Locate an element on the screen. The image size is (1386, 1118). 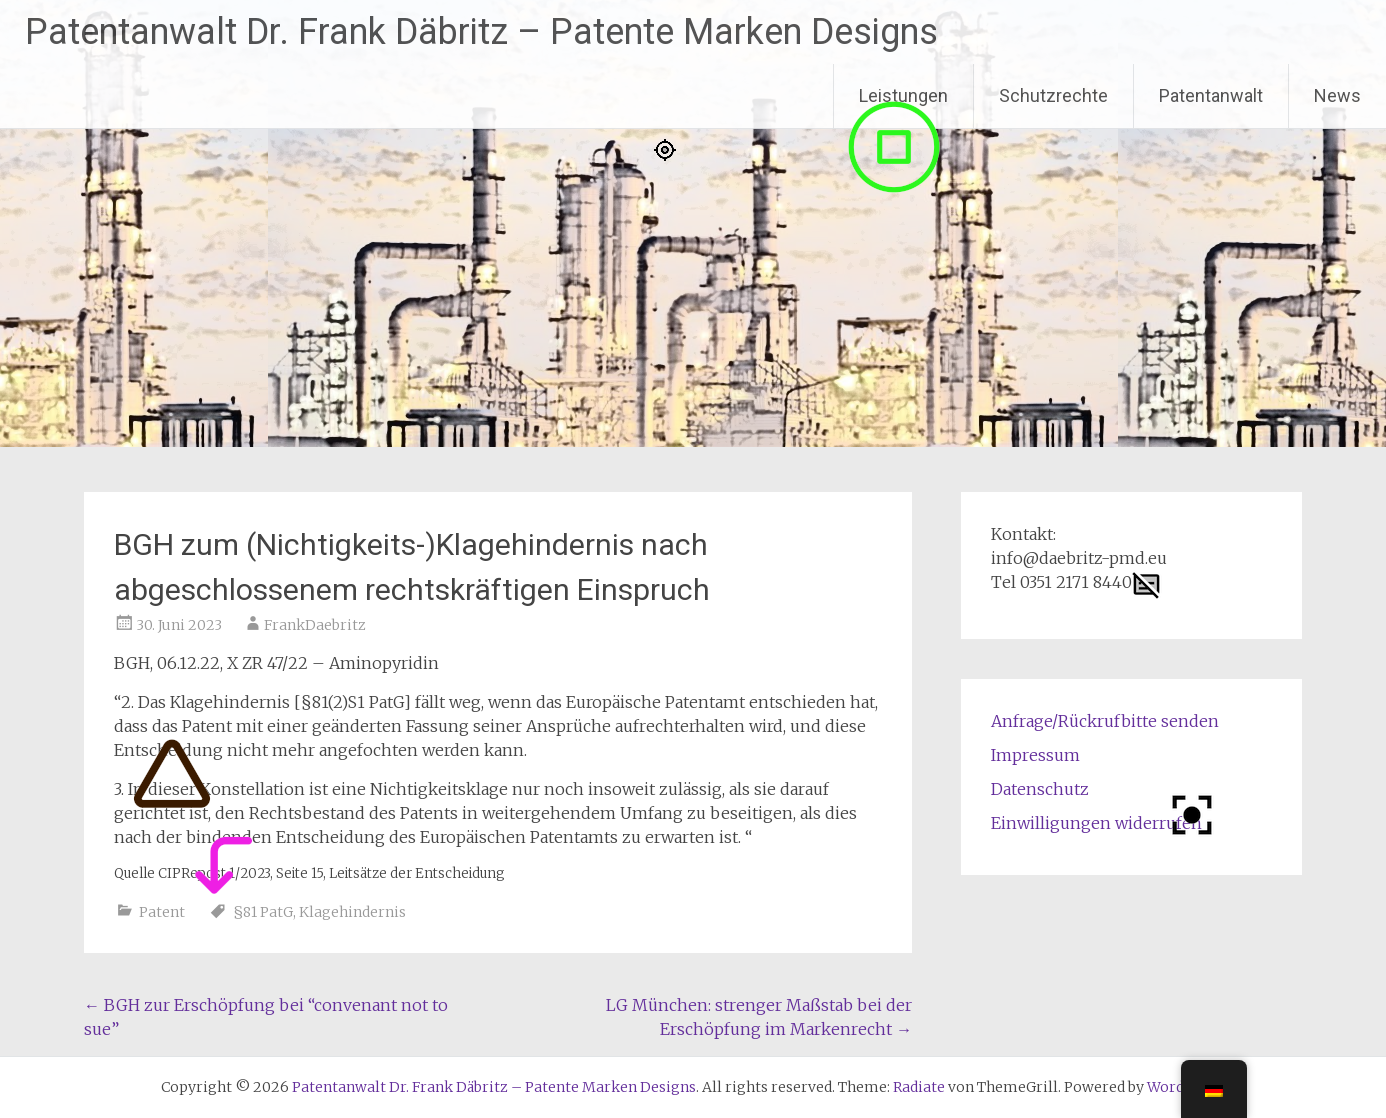
indicates GPS location is locked and active is located at coordinates (665, 150).